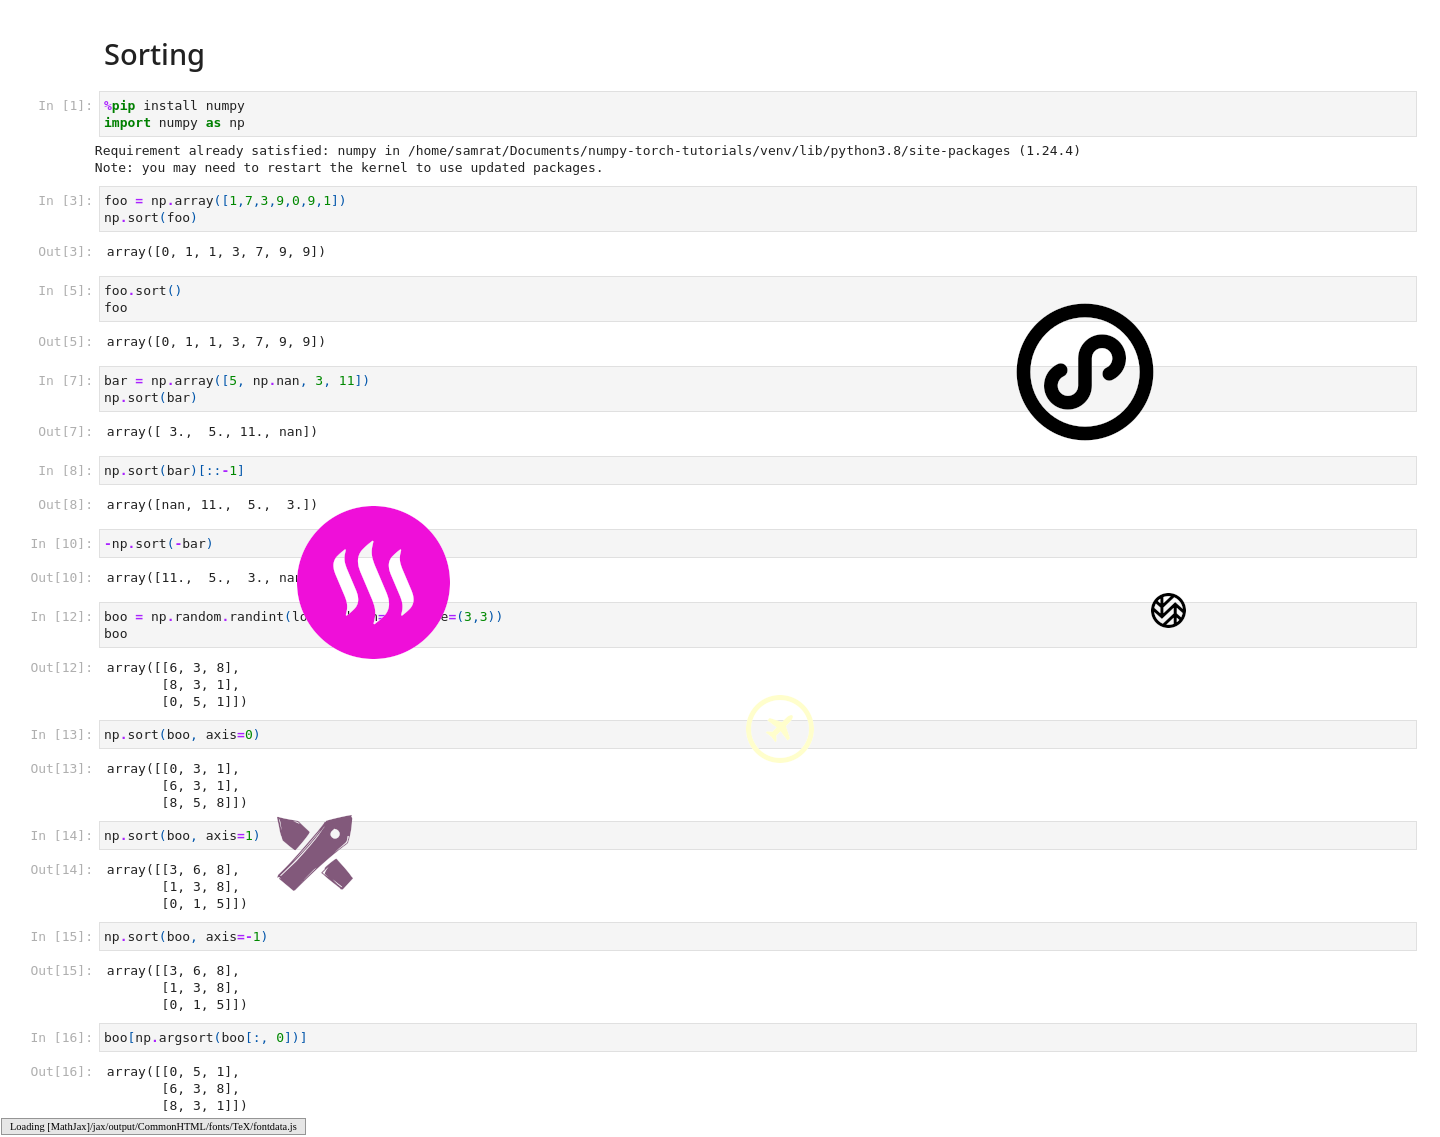  I want to click on open a mini program or lightweight app, so click(1085, 372).